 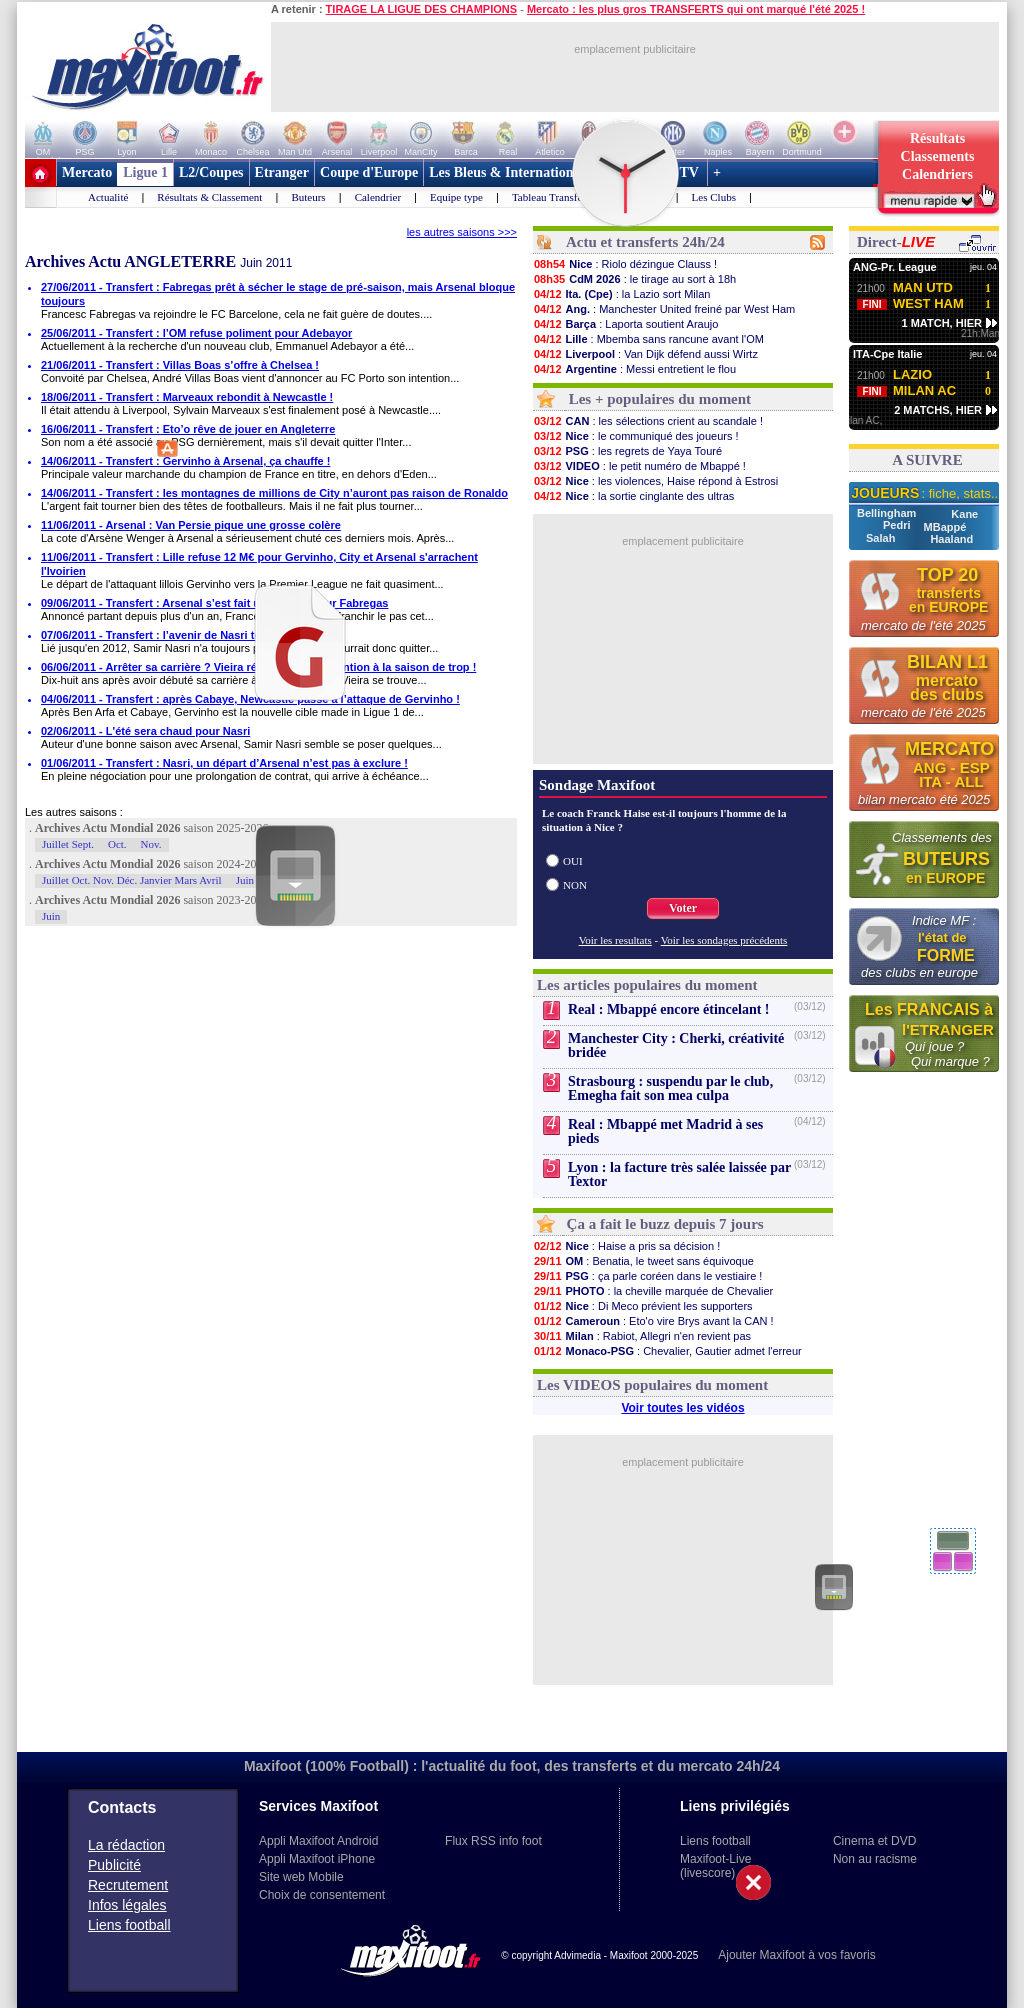 I want to click on open recently accessed documents, so click(x=625, y=173).